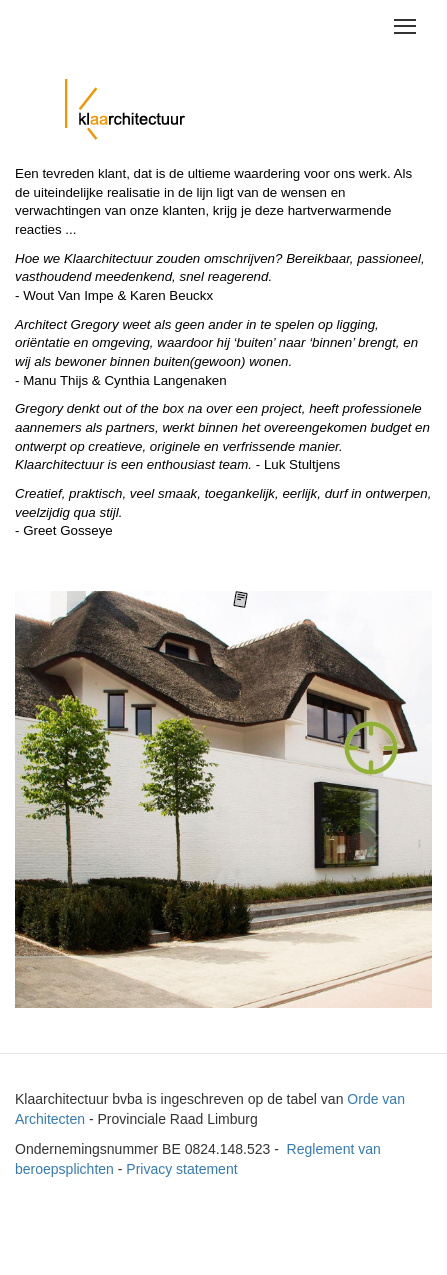 Image resolution: width=447 pixels, height=1275 pixels. What do you see at coordinates (240, 599) in the screenshot?
I see `view your resume or CV` at bounding box center [240, 599].